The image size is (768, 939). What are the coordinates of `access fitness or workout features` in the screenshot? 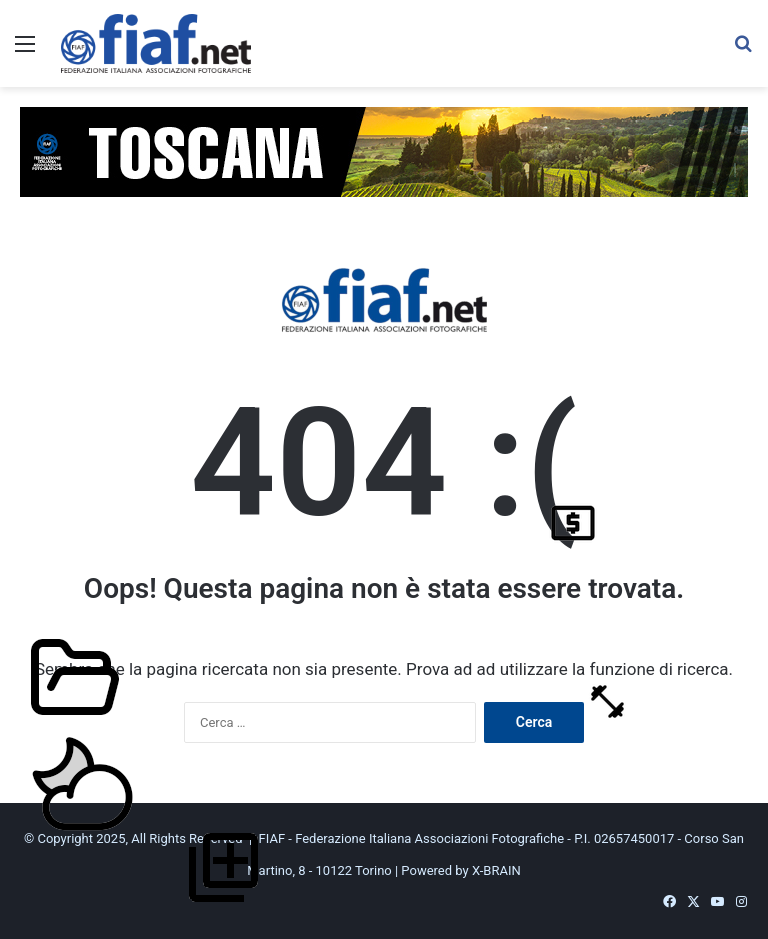 It's located at (607, 701).